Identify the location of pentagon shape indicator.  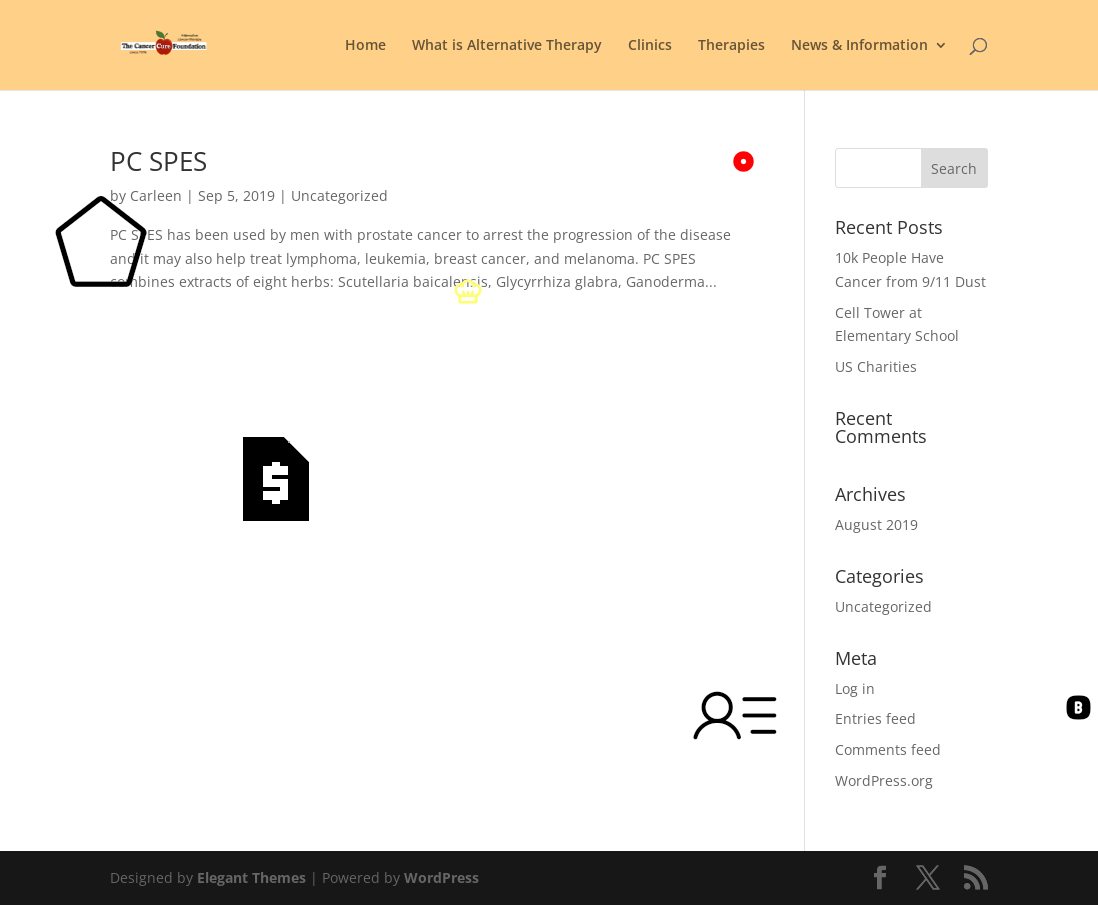
(101, 245).